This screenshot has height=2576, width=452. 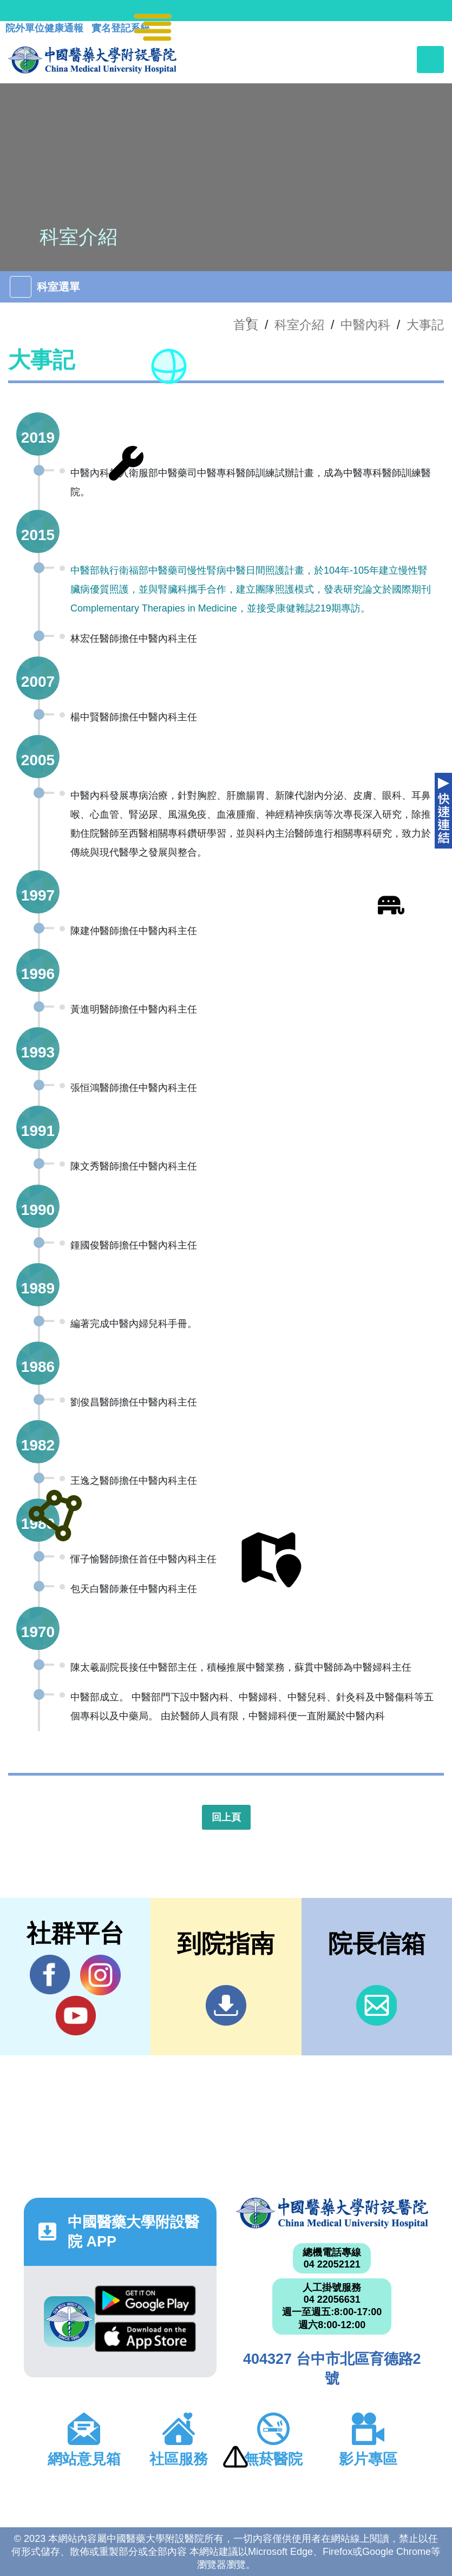 I want to click on view map with marked location, so click(x=268, y=1558).